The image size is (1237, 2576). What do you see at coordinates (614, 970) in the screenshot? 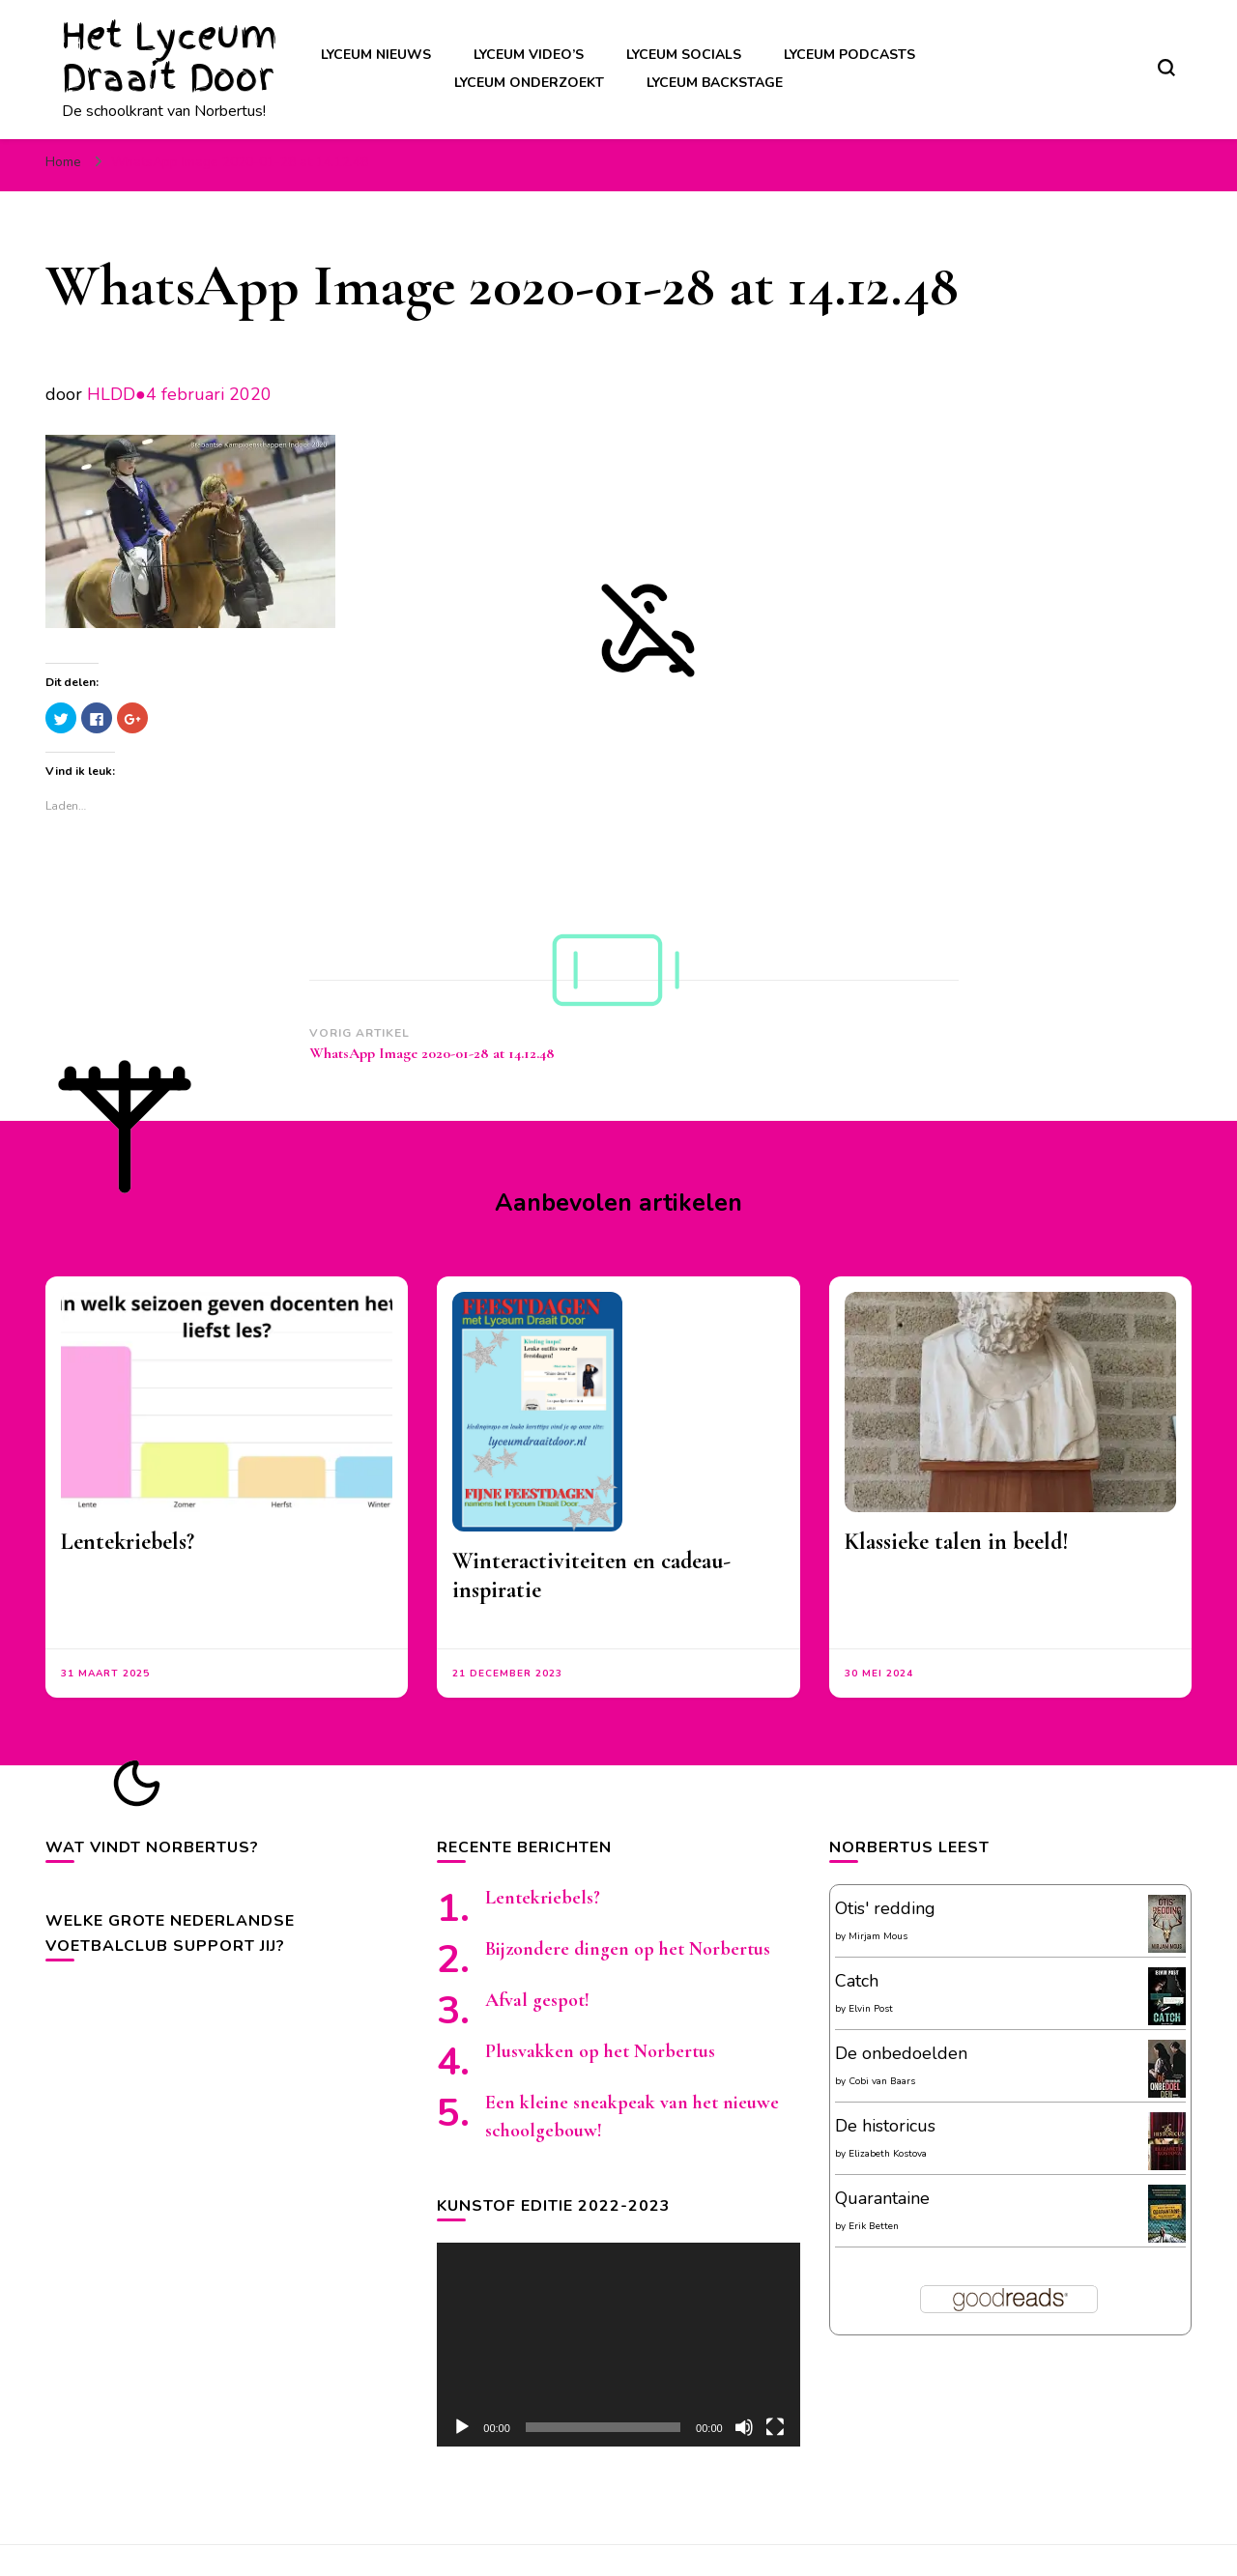
I see `indicates low battery status` at bounding box center [614, 970].